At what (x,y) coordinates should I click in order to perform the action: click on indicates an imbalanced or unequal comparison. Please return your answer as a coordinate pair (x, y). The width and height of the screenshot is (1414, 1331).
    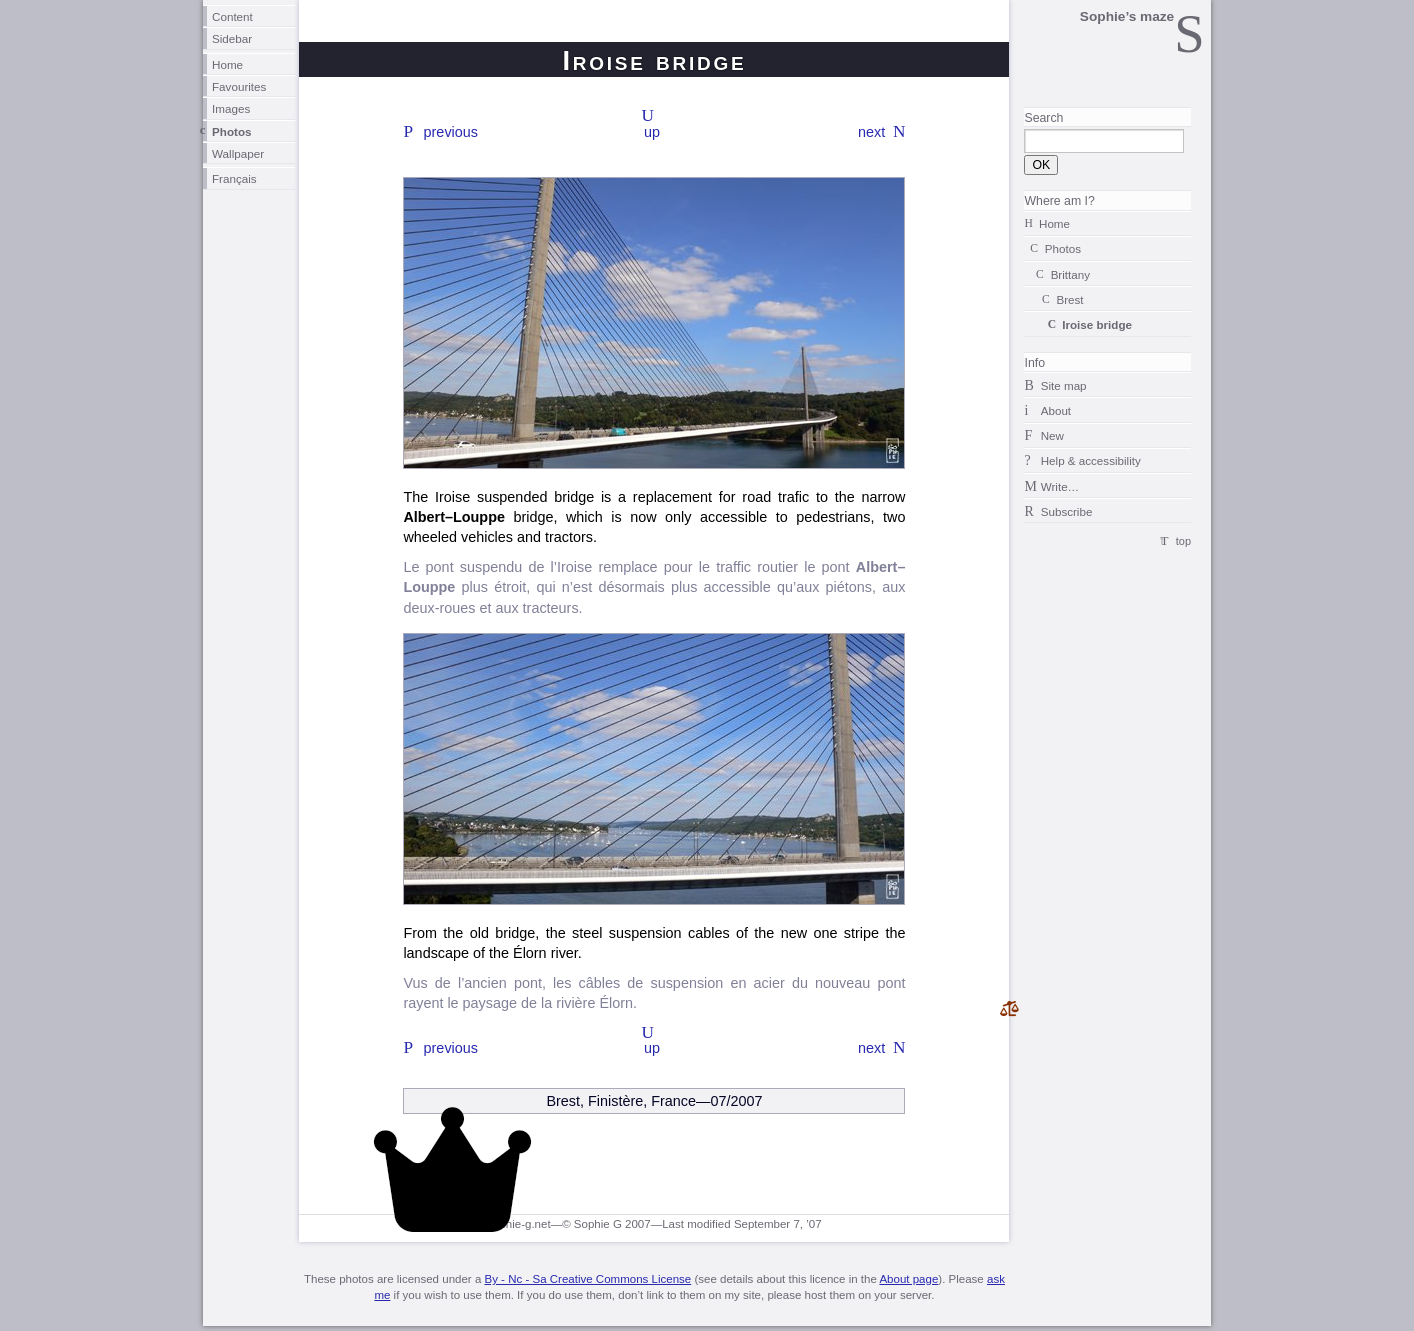
    Looking at the image, I should click on (1009, 1008).